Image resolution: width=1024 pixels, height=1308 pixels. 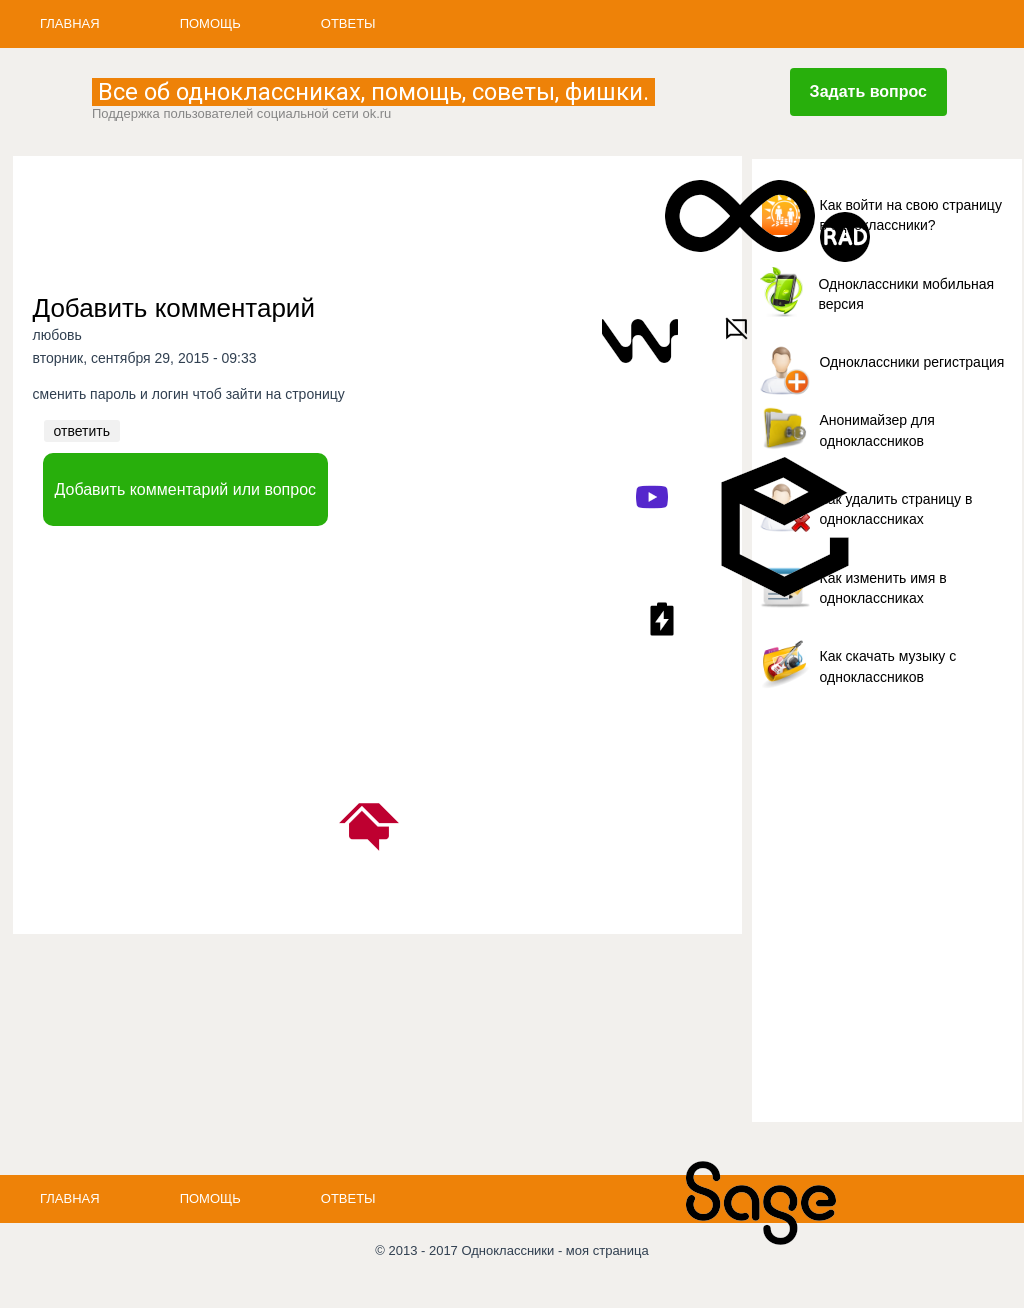 I want to click on sage software logo, so click(x=761, y=1203).